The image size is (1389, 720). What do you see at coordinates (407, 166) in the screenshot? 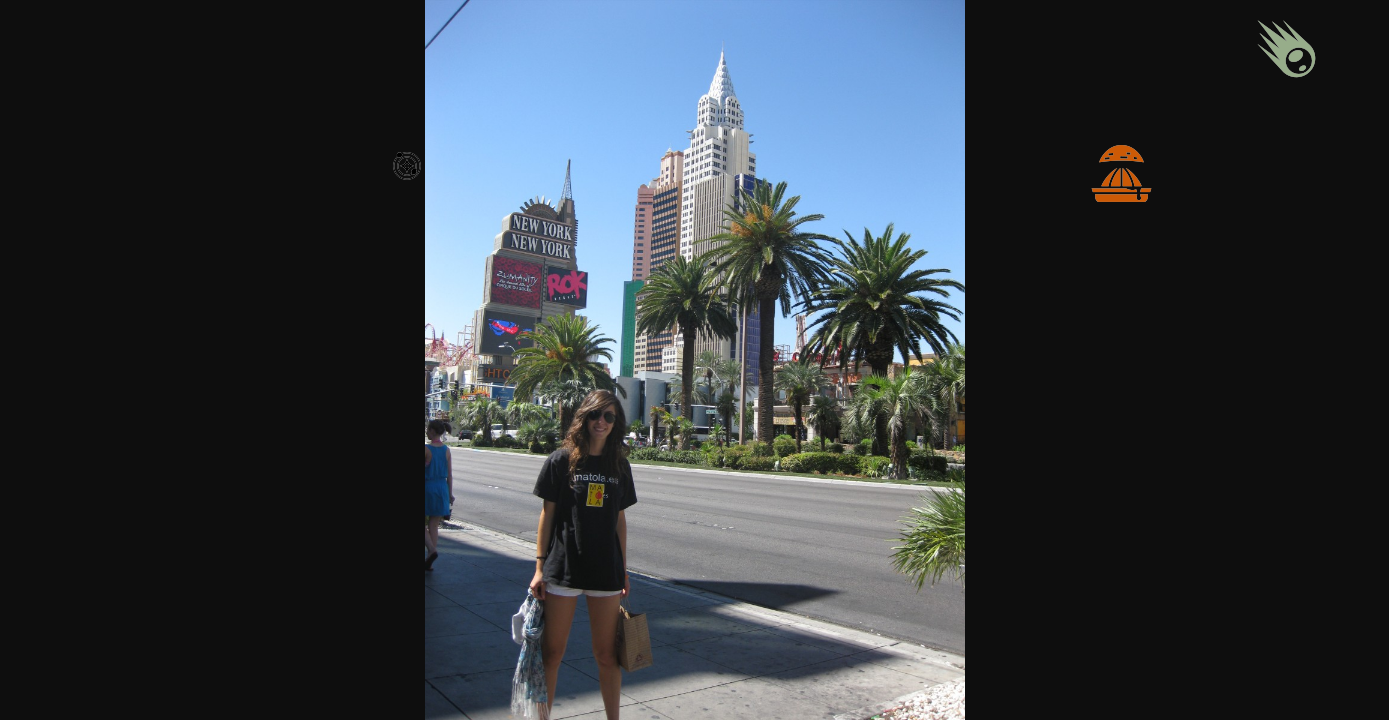
I see `access orbital mechanics or space simulation features` at bounding box center [407, 166].